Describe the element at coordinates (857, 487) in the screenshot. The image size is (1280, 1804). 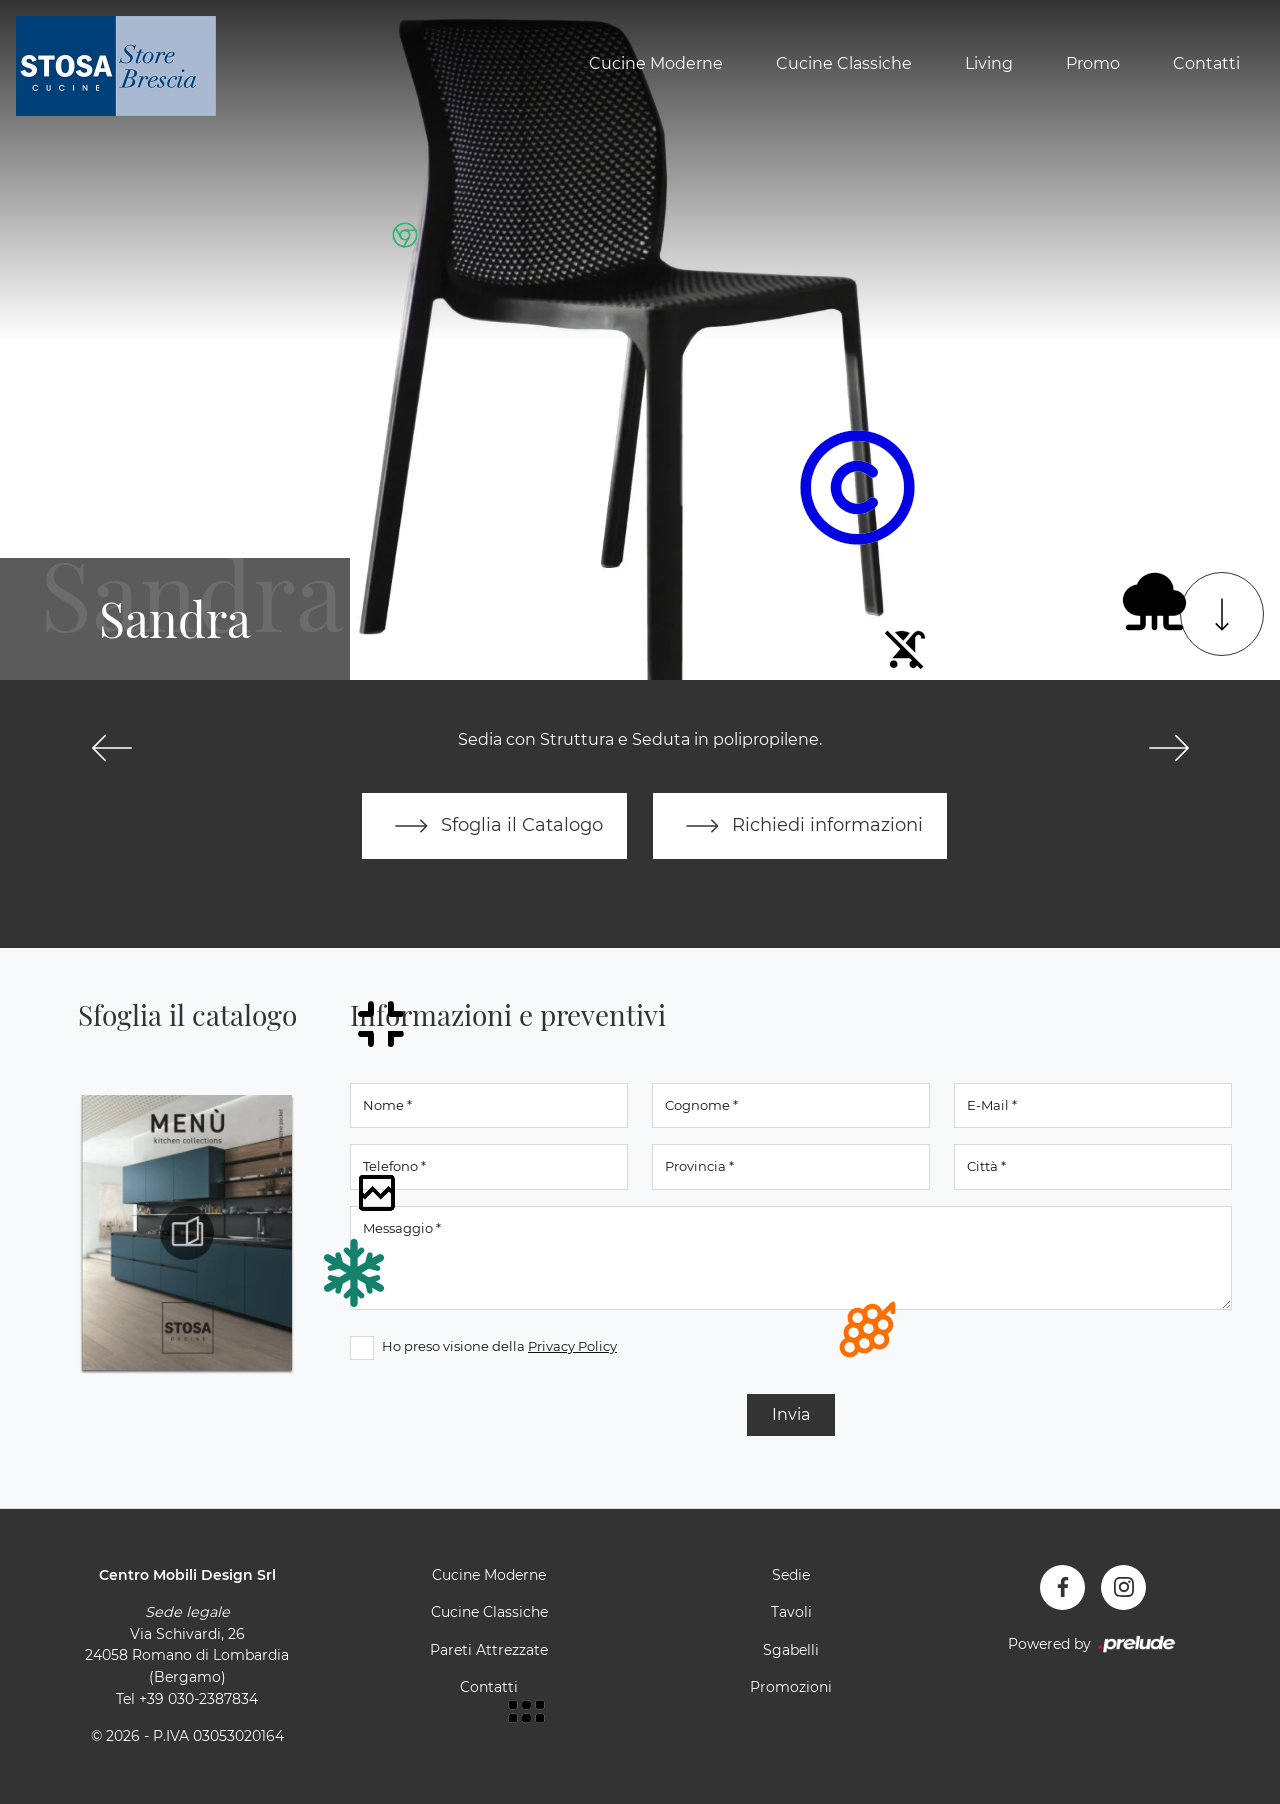
I see `indicates copyrighted content` at that location.